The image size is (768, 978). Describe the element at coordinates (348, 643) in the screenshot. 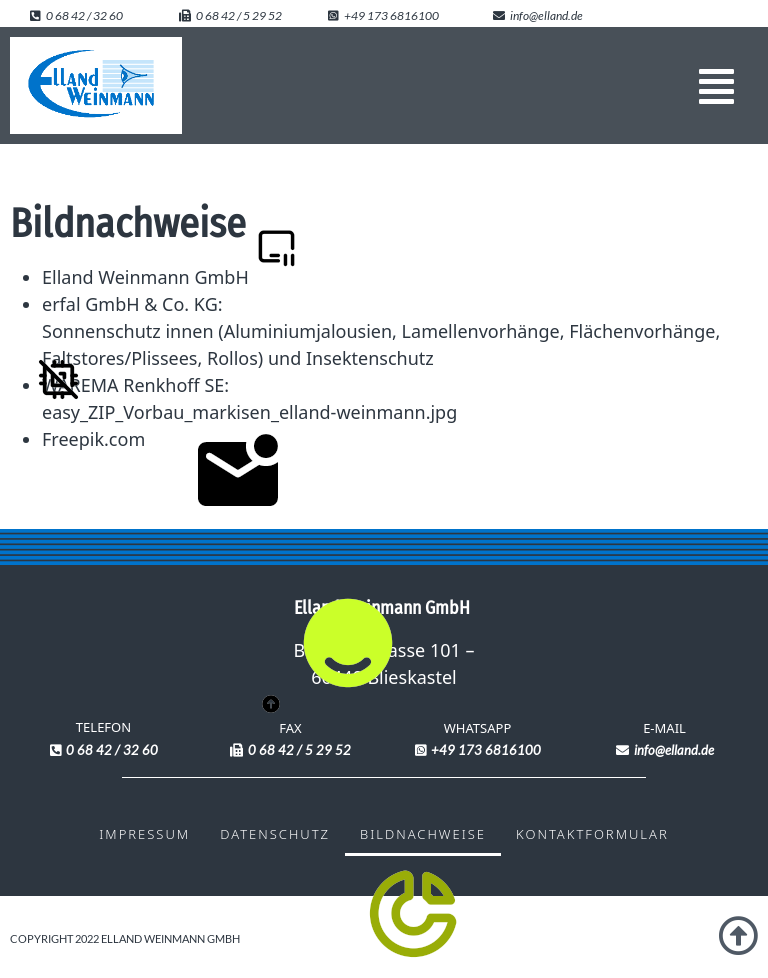

I see `apply inner shadow effect to bottom edge` at that location.